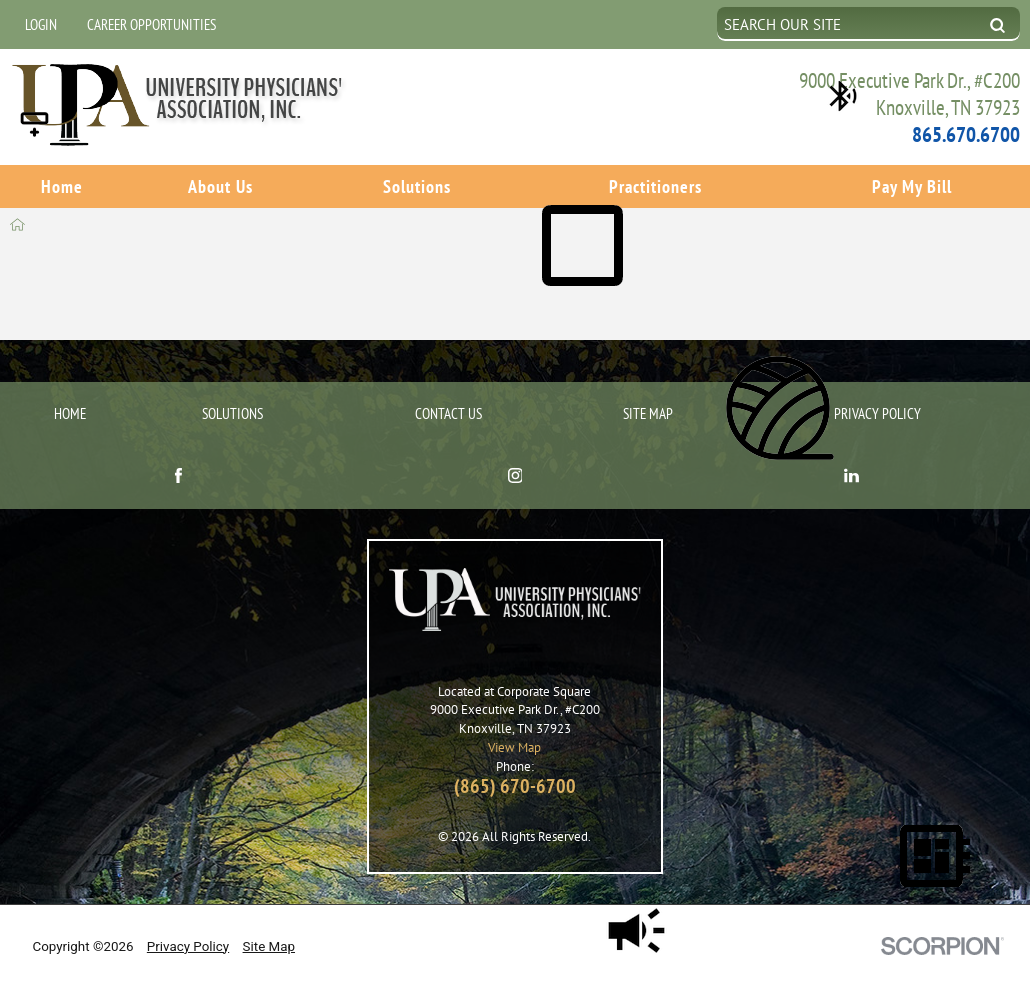  I want to click on searching for nearby bluetooth devices, so click(843, 96).